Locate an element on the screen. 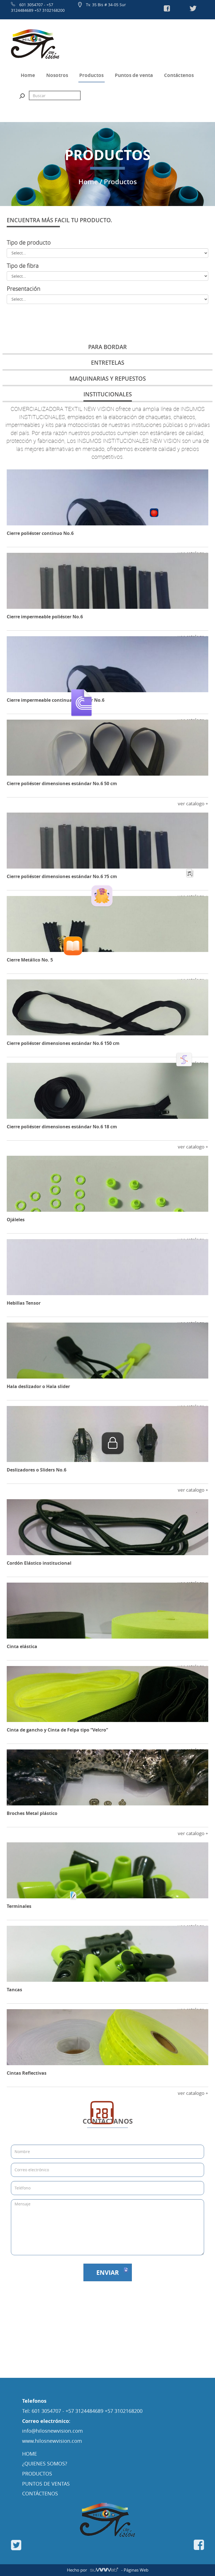 The image size is (215, 2576). an SVG vector image file is located at coordinates (184, 1059).